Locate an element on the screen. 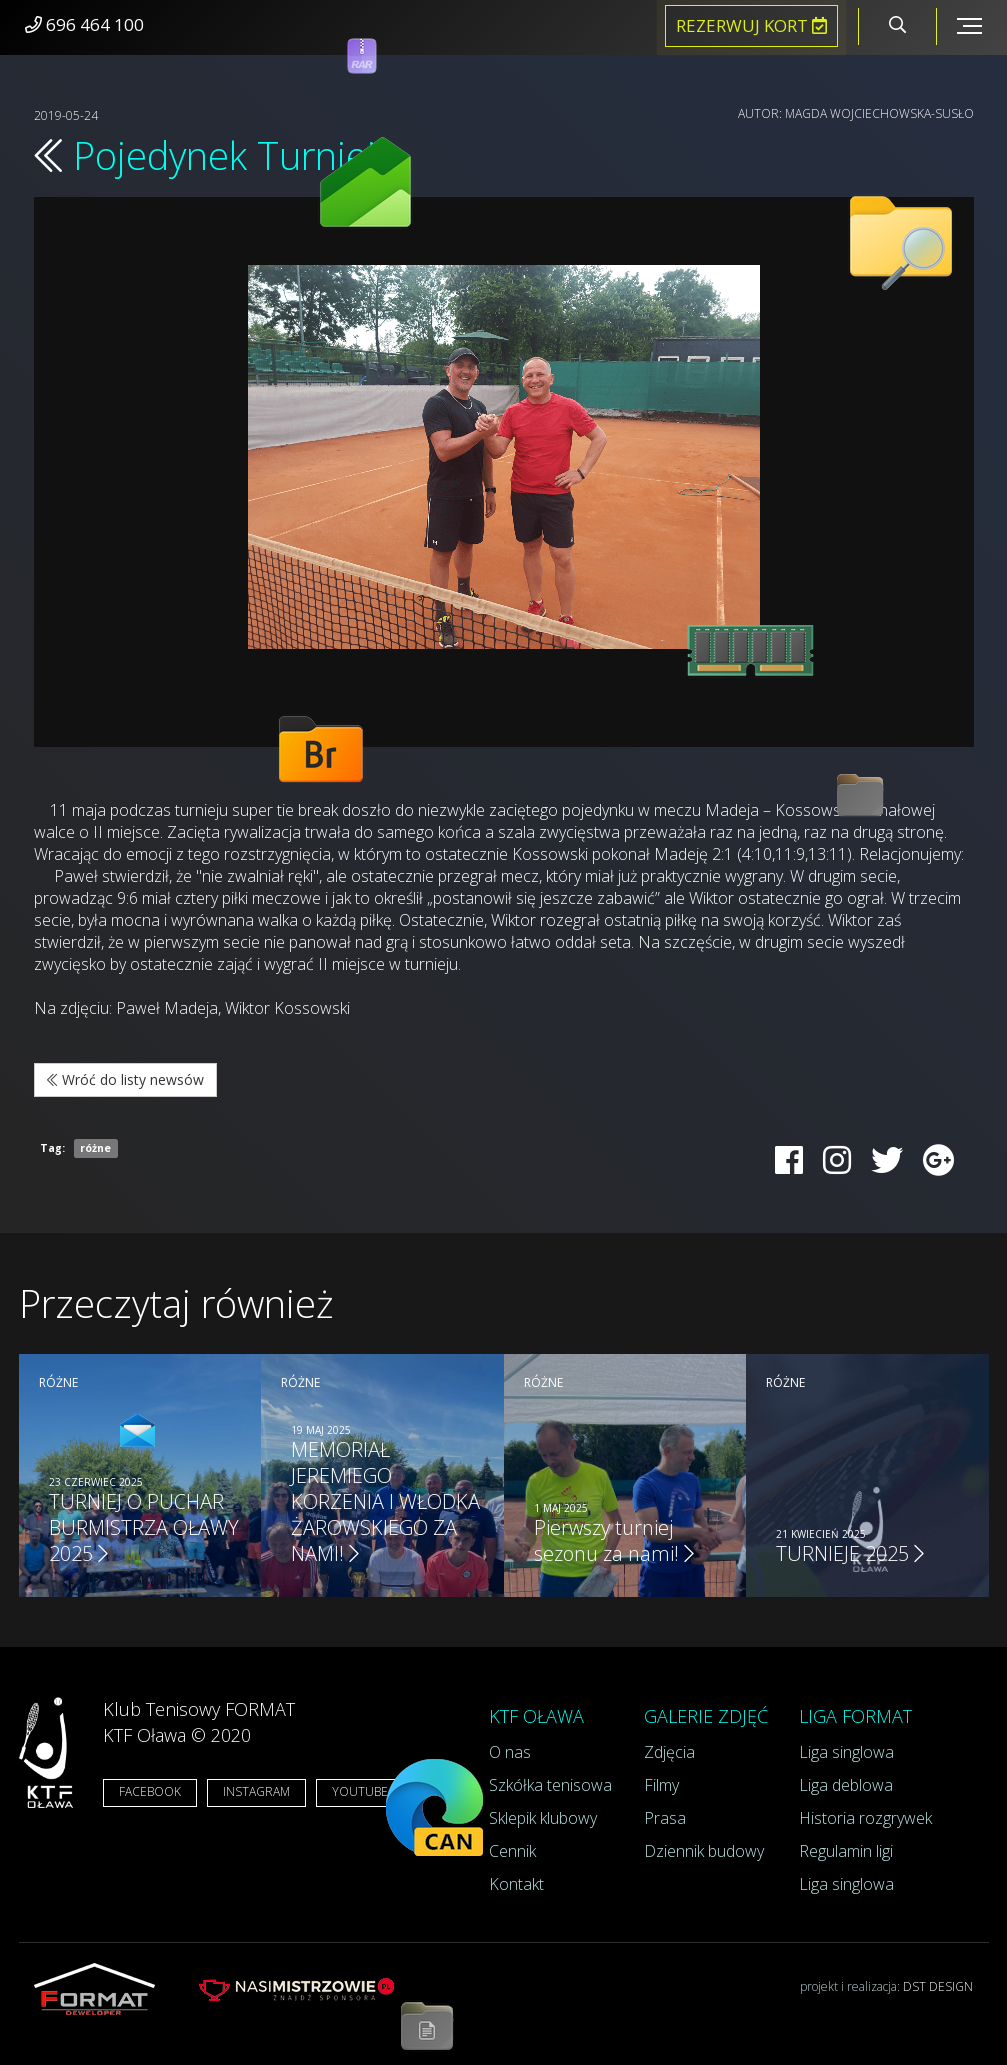 The width and height of the screenshot is (1007, 2065). open a folder to view its contents is located at coordinates (860, 795).